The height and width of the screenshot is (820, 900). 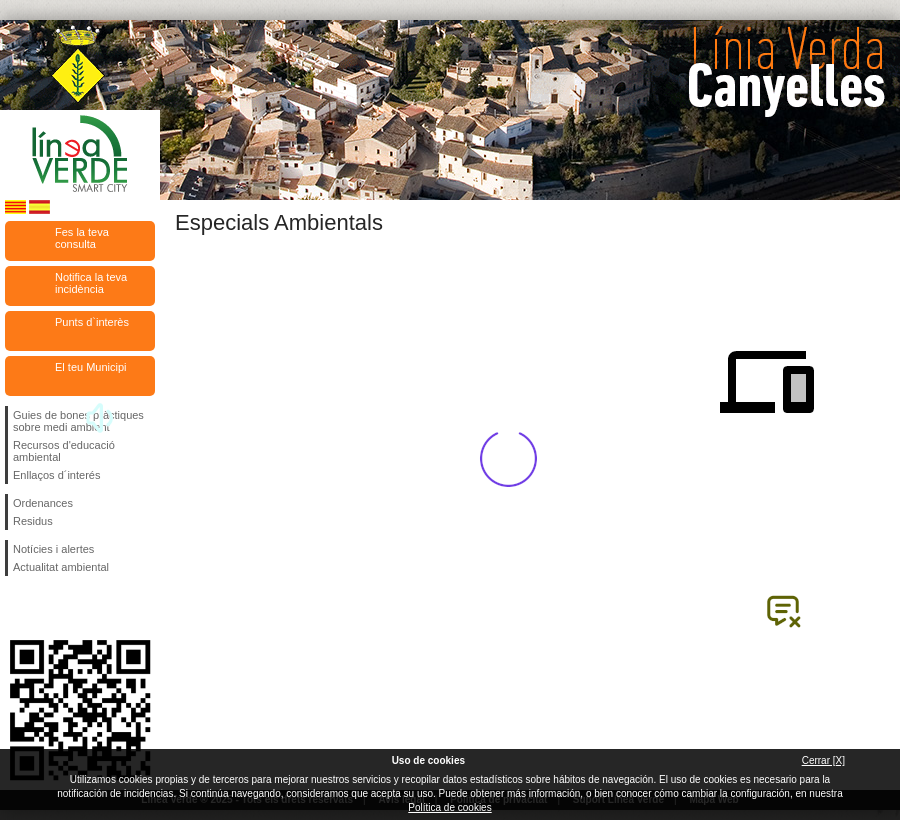 What do you see at coordinates (783, 610) in the screenshot?
I see `delete a message or conversation` at bounding box center [783, 610].